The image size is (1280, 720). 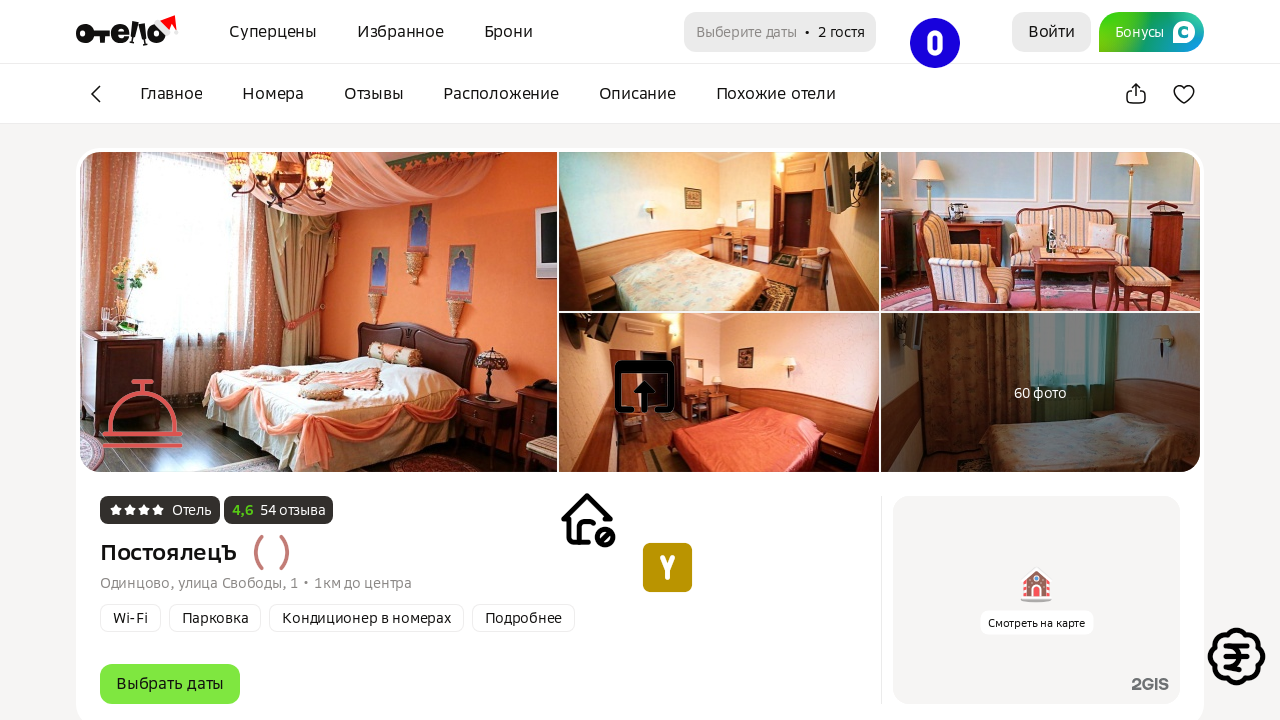 I want to click on represents the letter Y in a grid or keyboard interface, so click(x=667, y=567).